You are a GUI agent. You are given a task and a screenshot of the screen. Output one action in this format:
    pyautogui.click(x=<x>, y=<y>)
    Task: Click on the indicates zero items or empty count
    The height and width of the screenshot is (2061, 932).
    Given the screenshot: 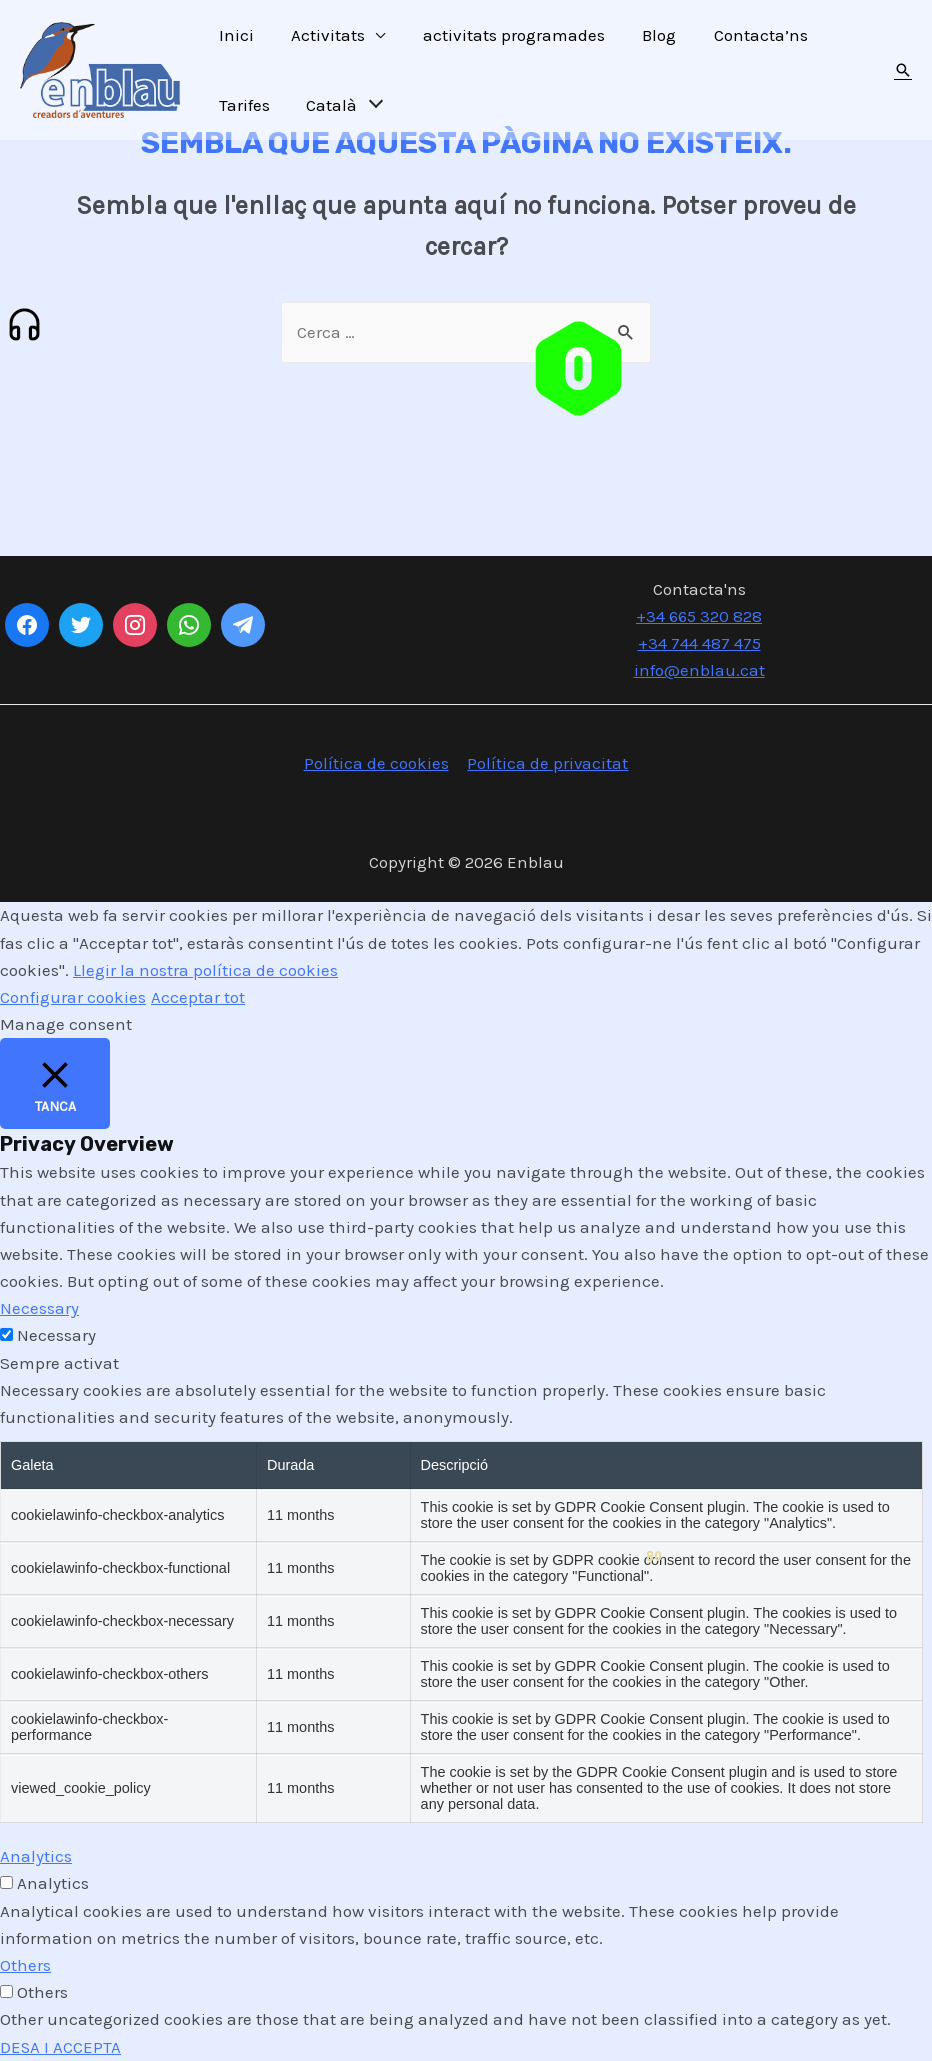 What is the action you would take?
    pyautogui.click(x=578, y=368)
    